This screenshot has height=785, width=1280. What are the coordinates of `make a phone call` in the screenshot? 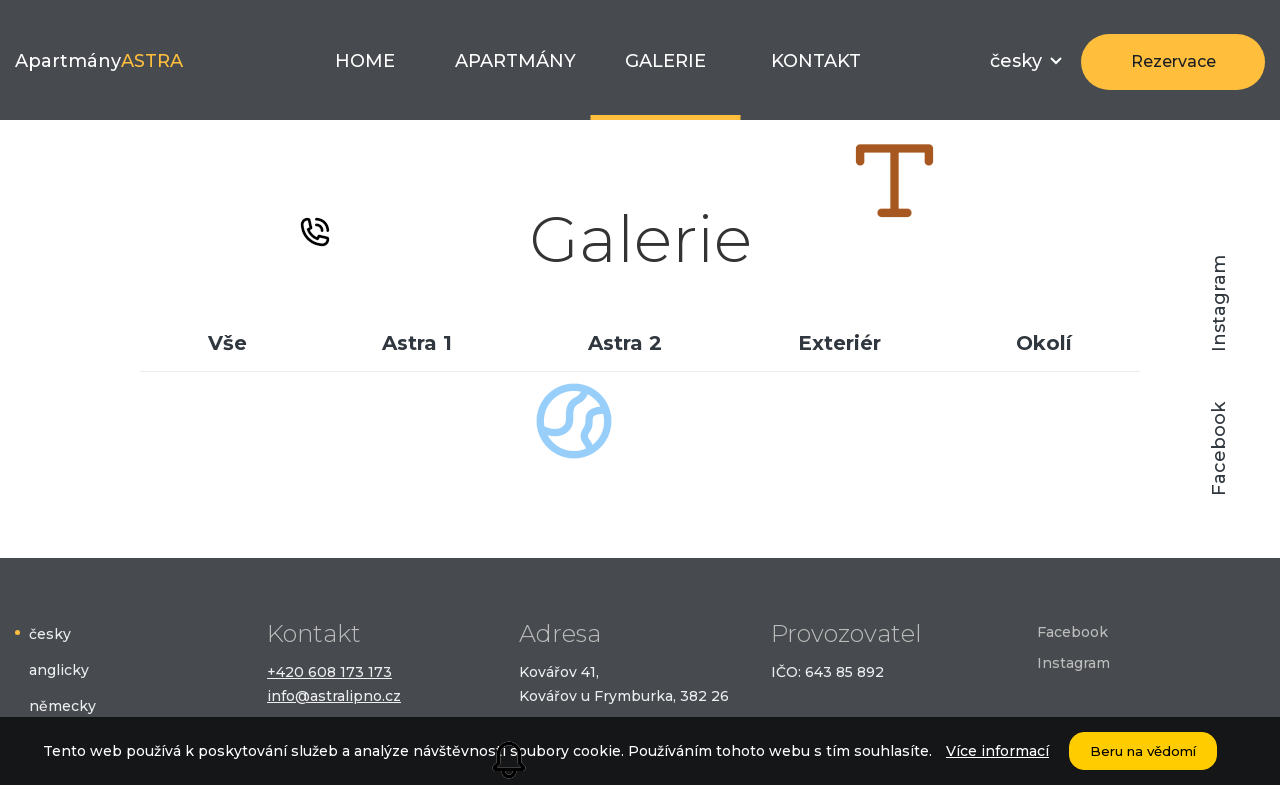 It's located at (315, 232).